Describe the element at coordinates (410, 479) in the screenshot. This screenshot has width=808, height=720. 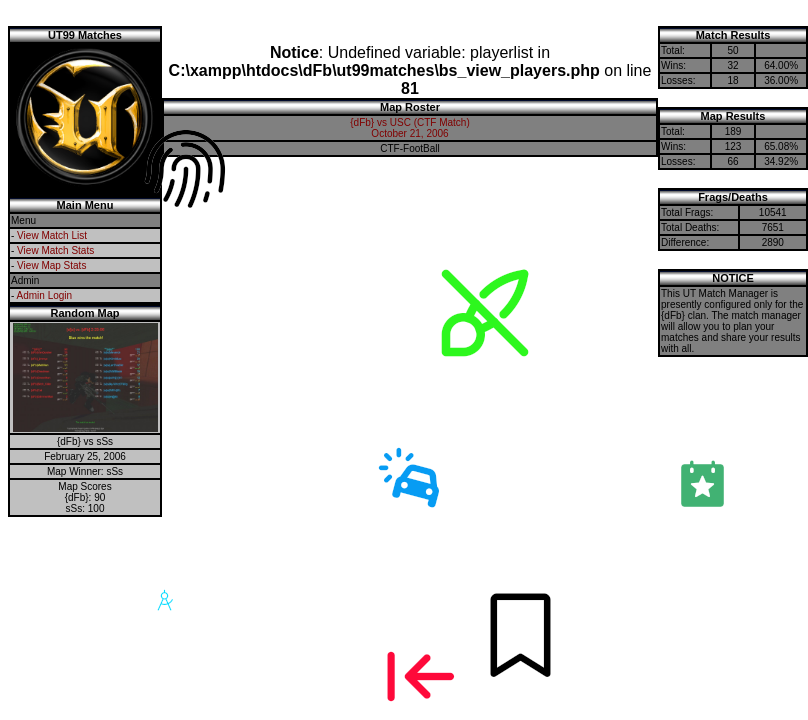
I see `report a vehicle accident` at that location.